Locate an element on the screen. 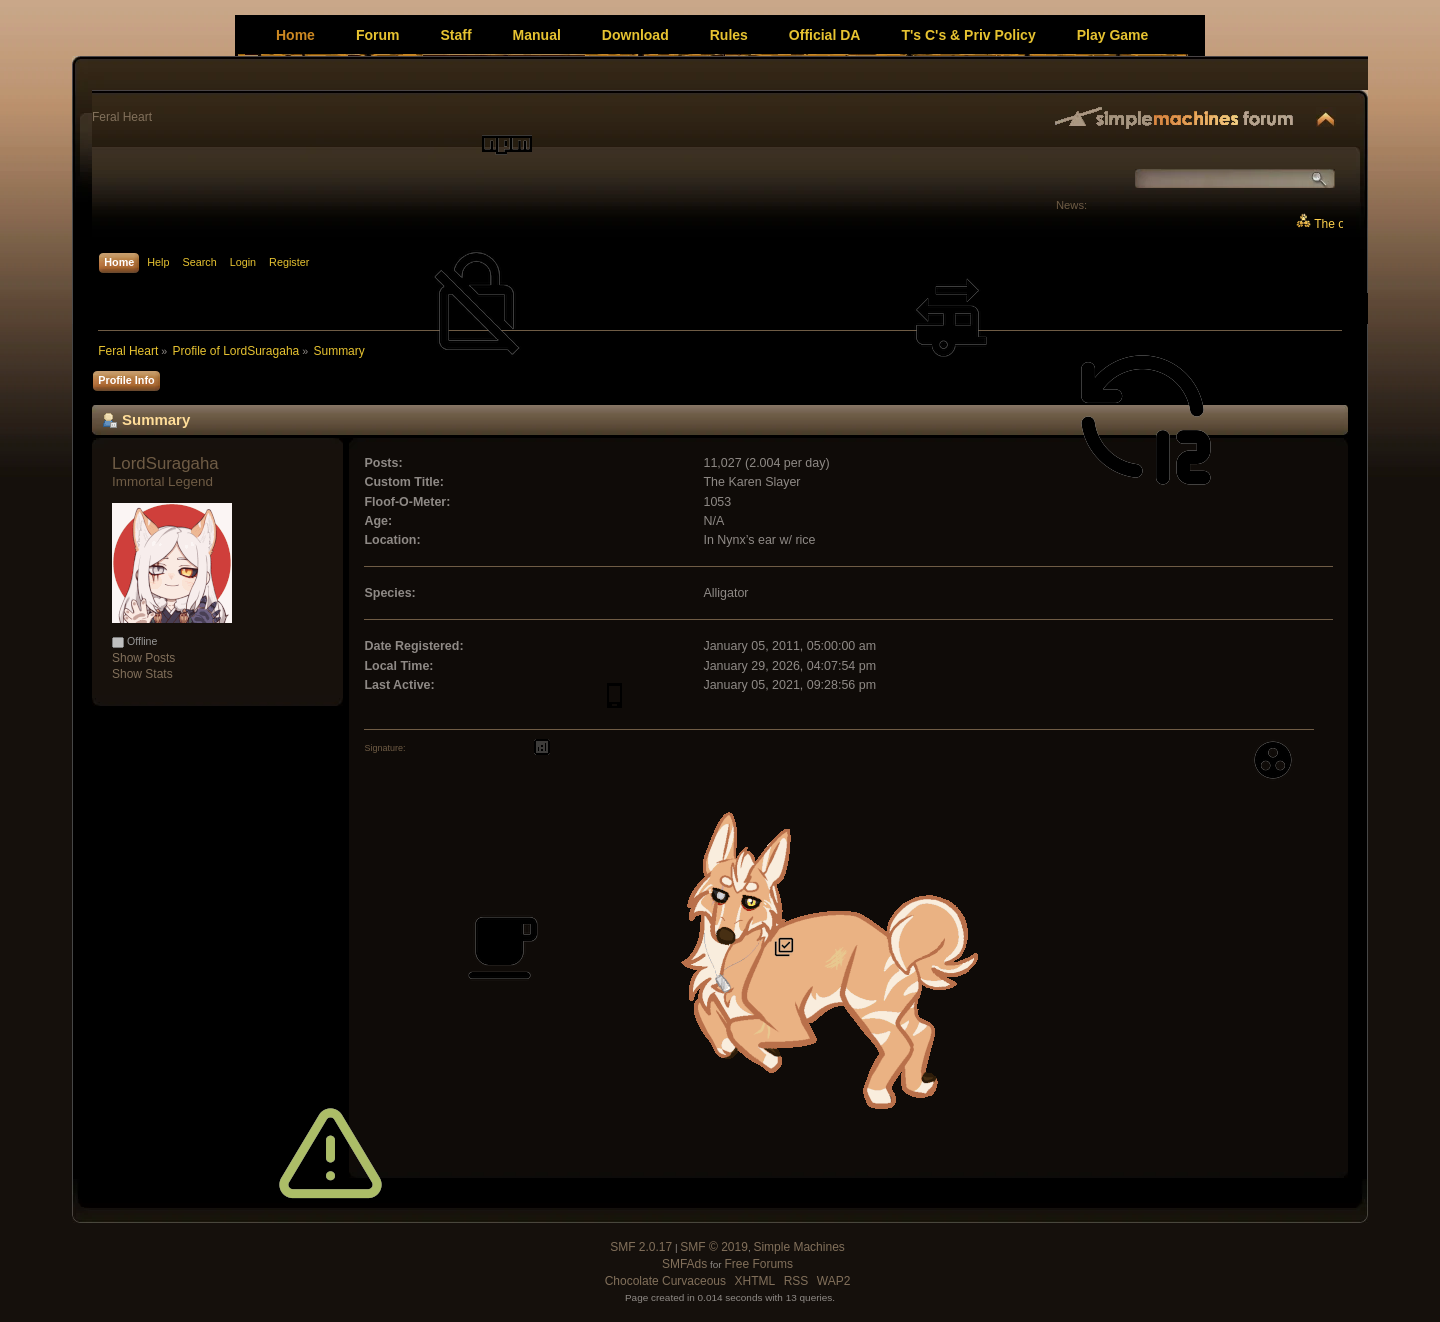 This screenshot has height=1322, width=1440. view or manage group workspaces is located at coordinates (1273, 760).